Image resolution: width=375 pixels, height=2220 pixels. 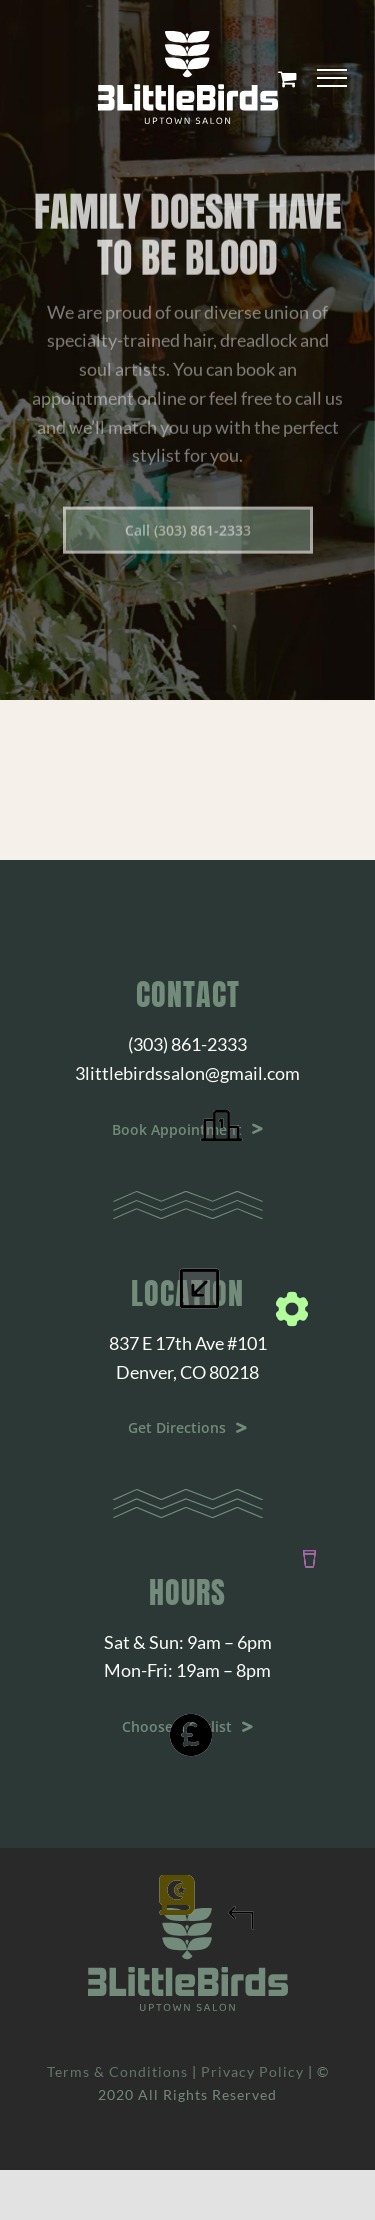 I want to click on access quran or islamic religious text, so click(x=177, y=1895).